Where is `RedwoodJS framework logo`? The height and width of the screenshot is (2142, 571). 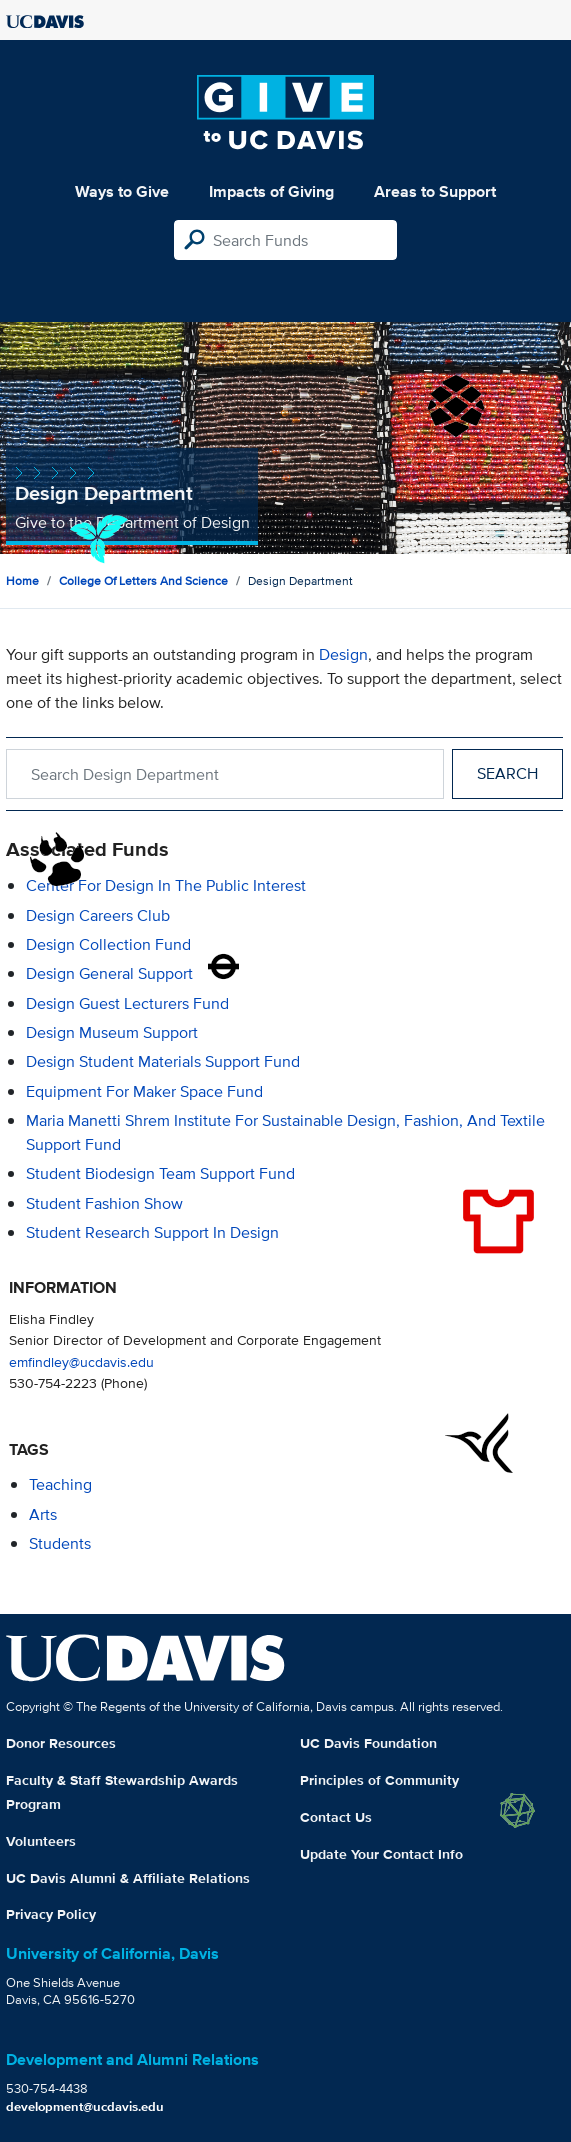 RedwoodJS framework logo is located at coordinates (456, 406).